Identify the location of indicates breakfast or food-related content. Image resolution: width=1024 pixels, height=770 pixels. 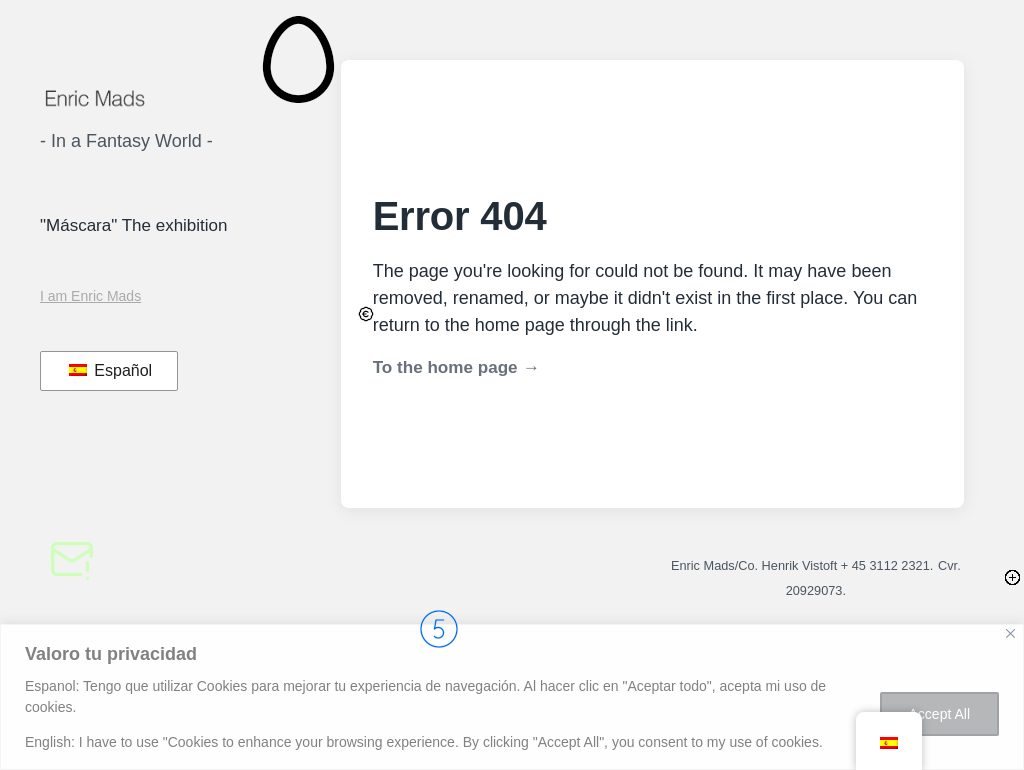
(298, 59).